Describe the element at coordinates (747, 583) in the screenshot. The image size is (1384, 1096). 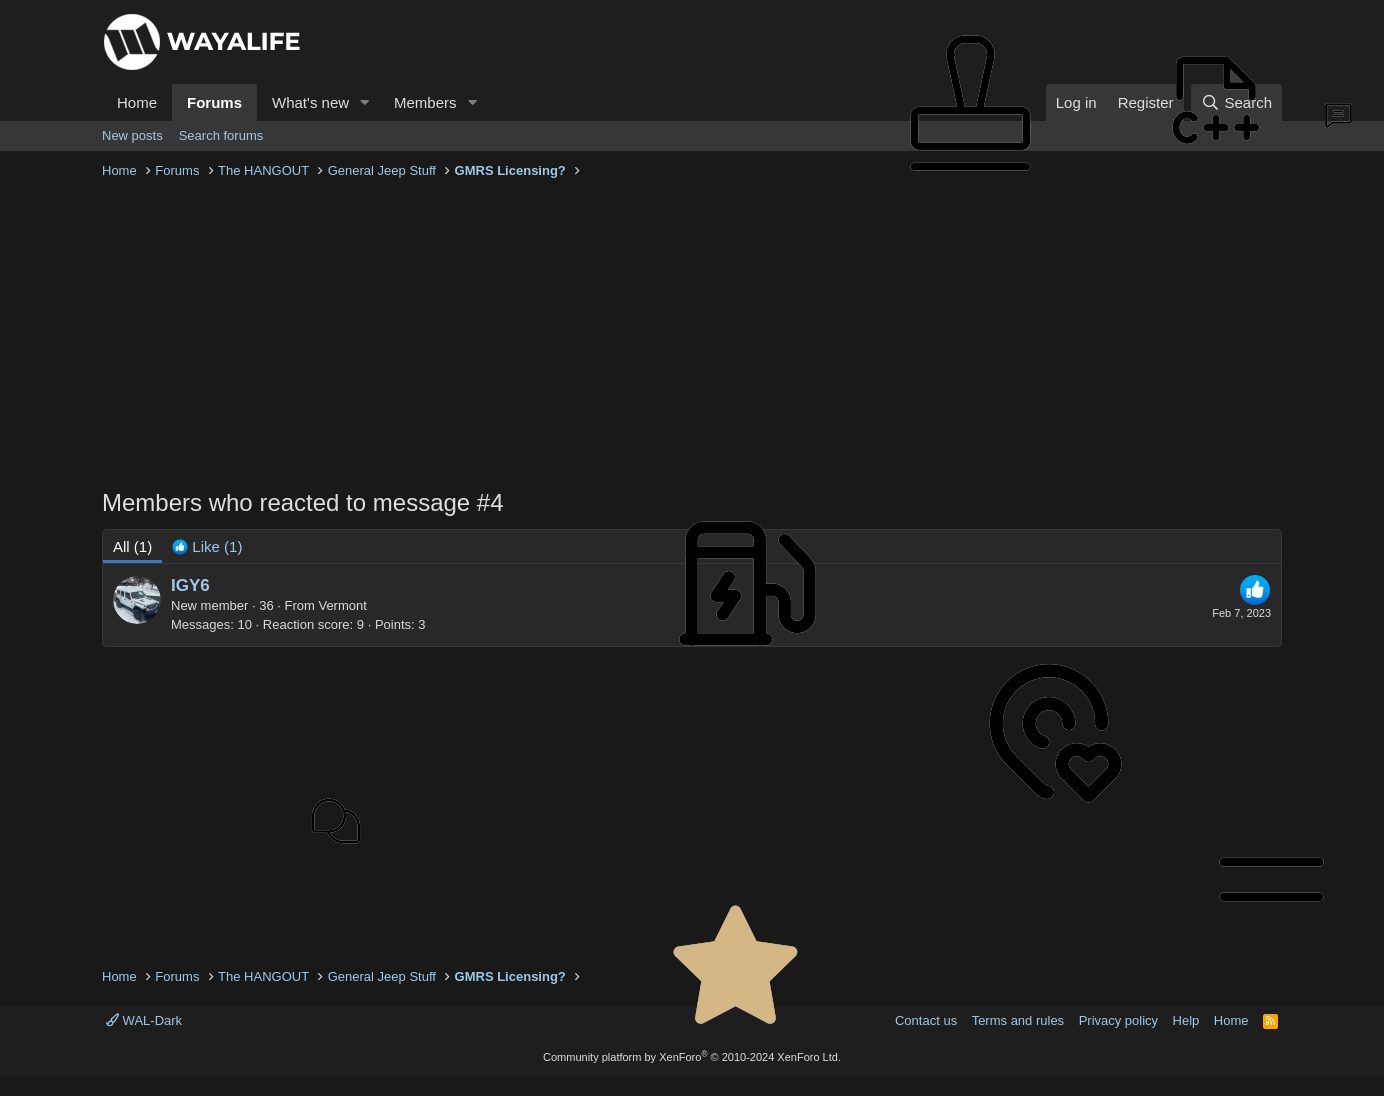
I see `find nearby electric vehicle charging stations` at that location.